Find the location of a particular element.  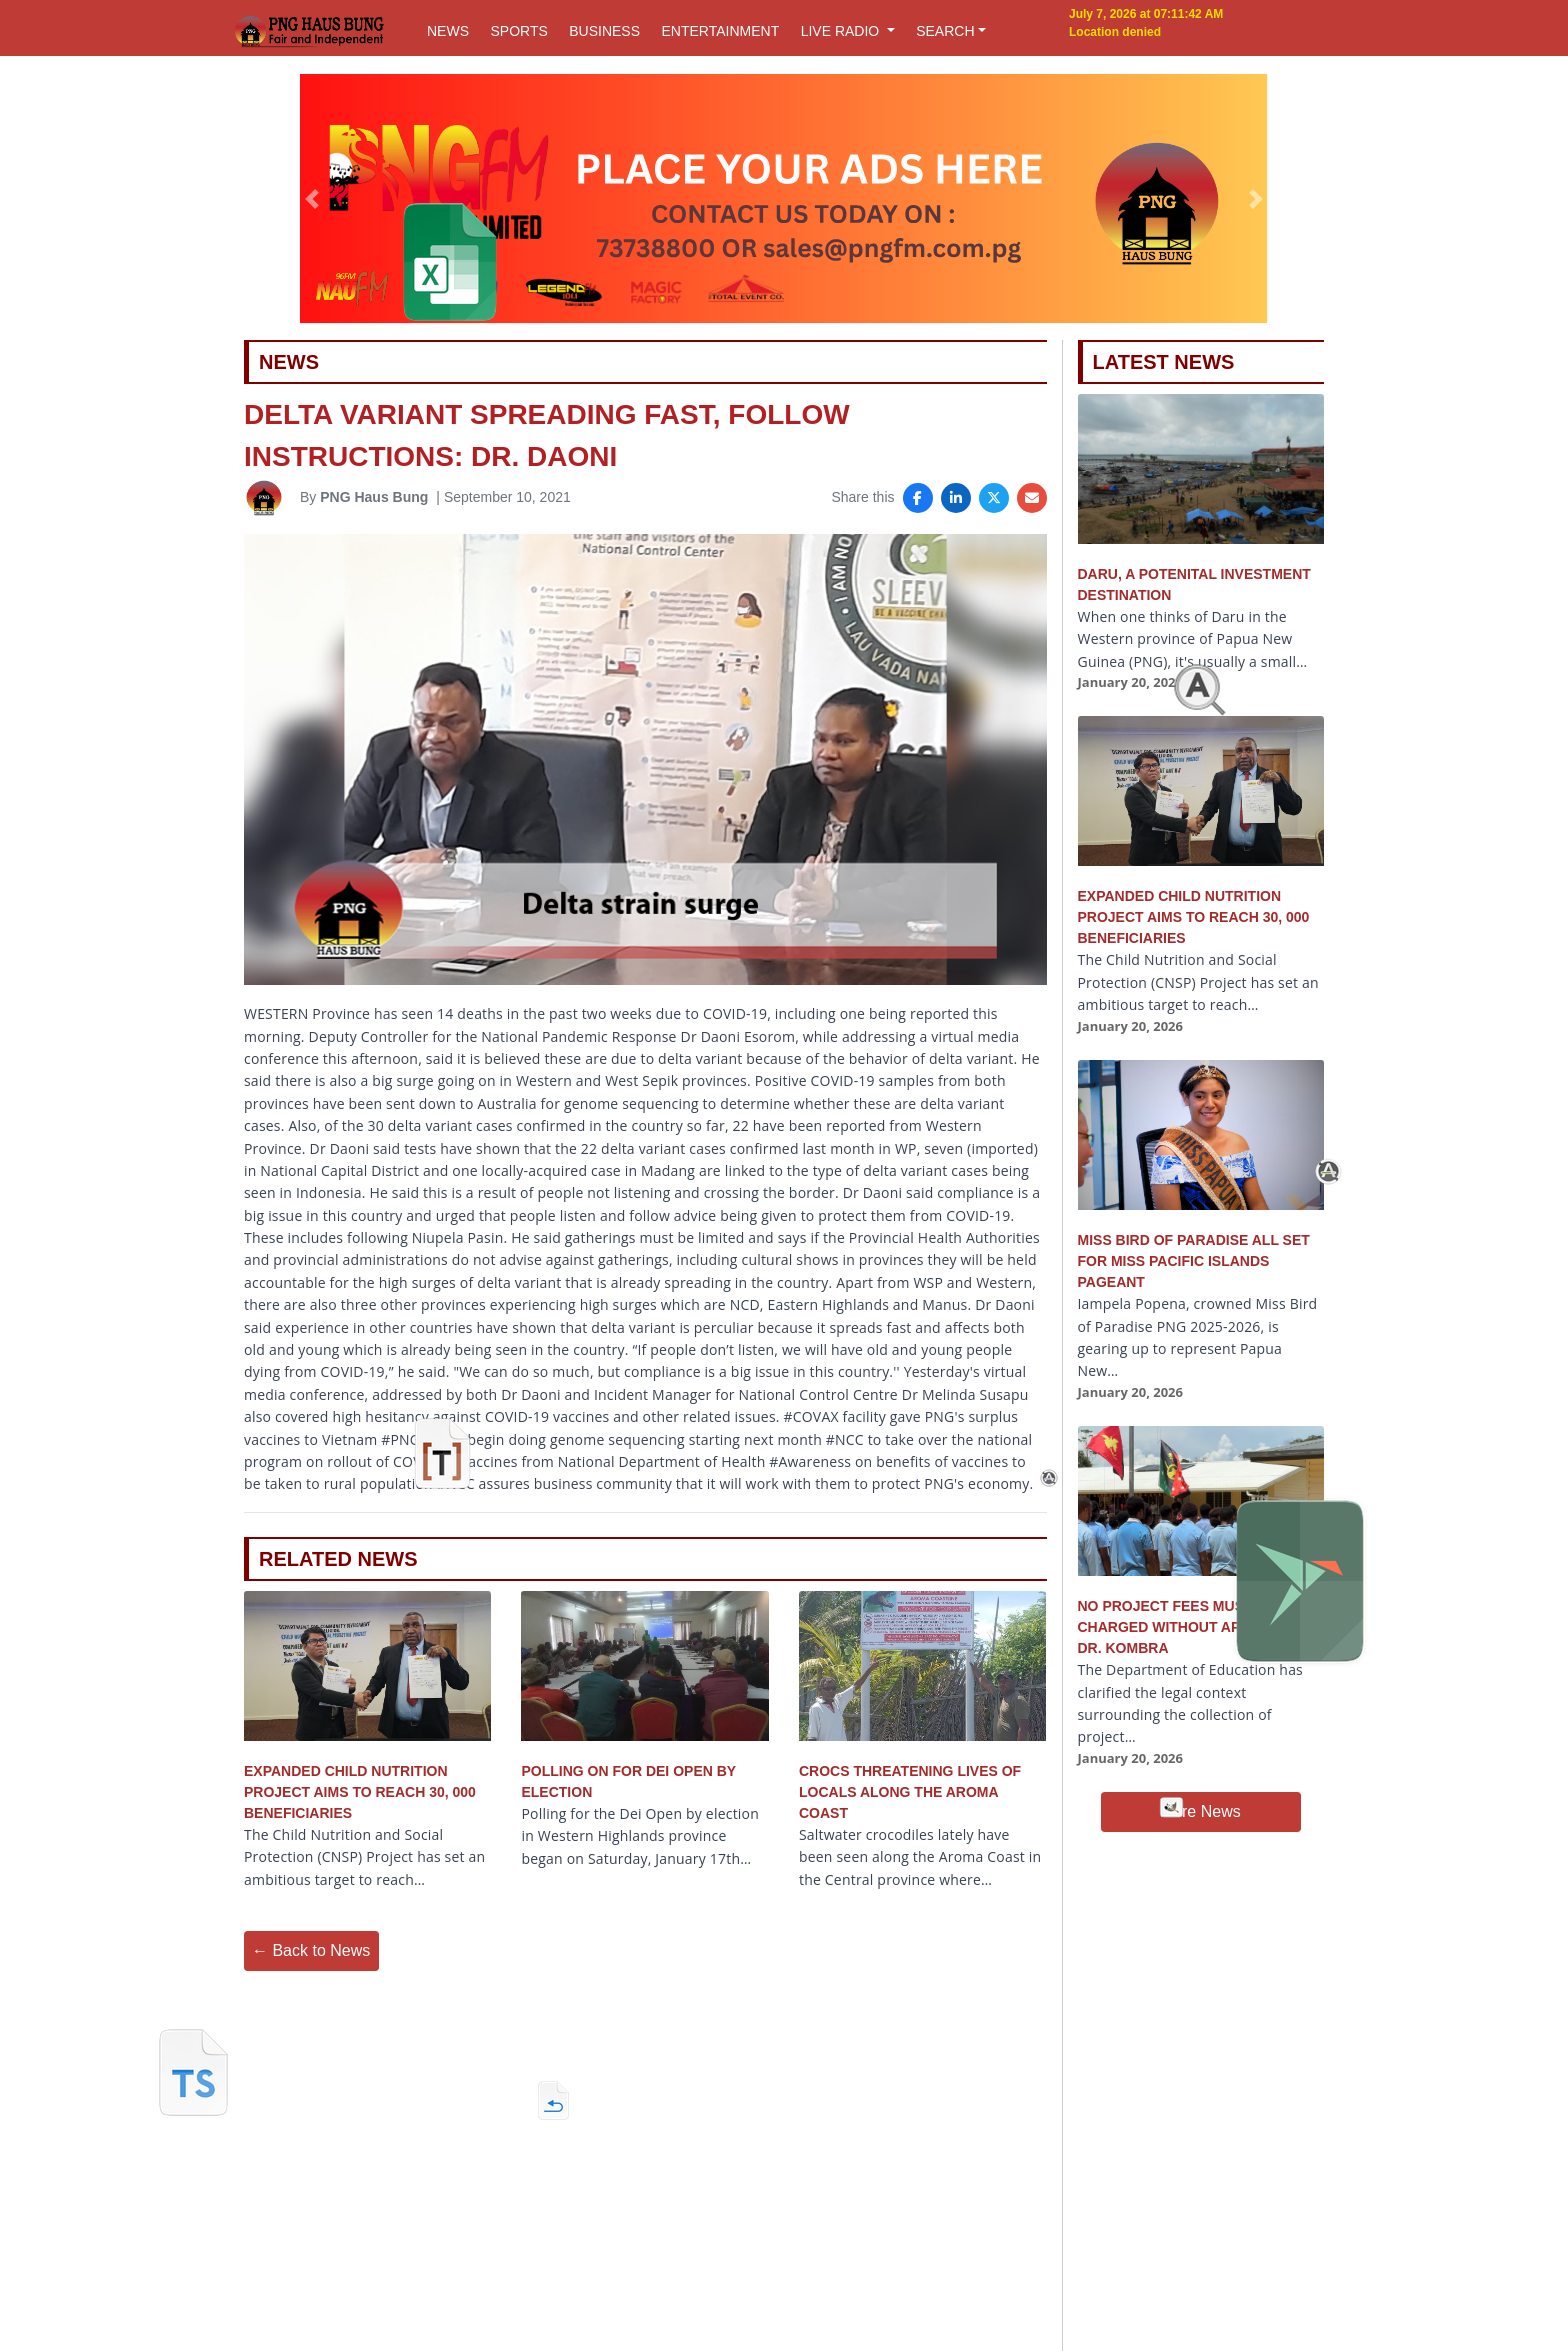

open a microsoft excel spreadsheet file is located at coordinates (450, 262).